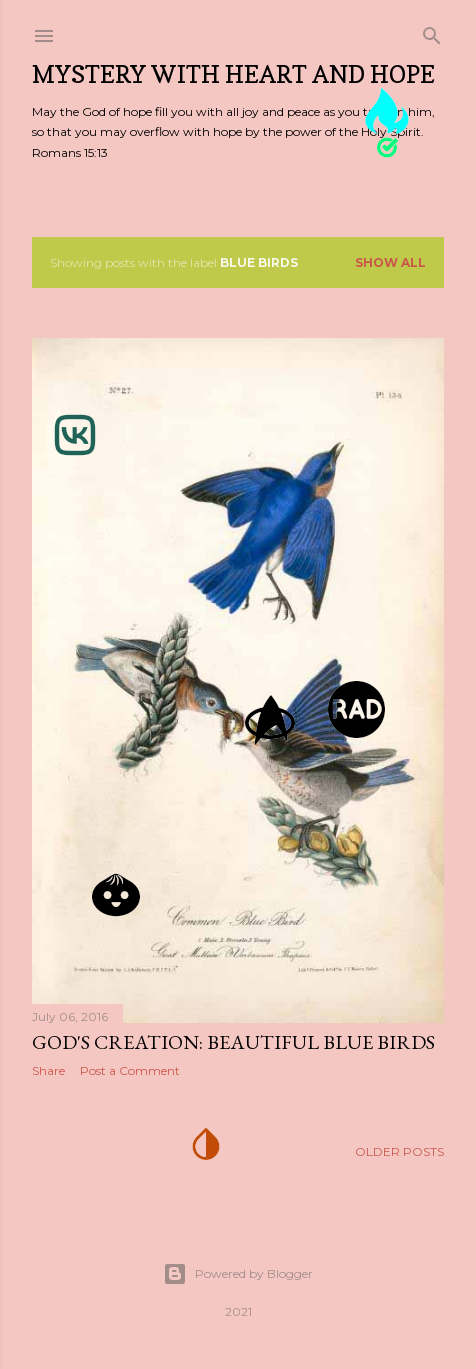 The image size is (476, 1369). I want to click on open VKontakte app, so click(75, 435).